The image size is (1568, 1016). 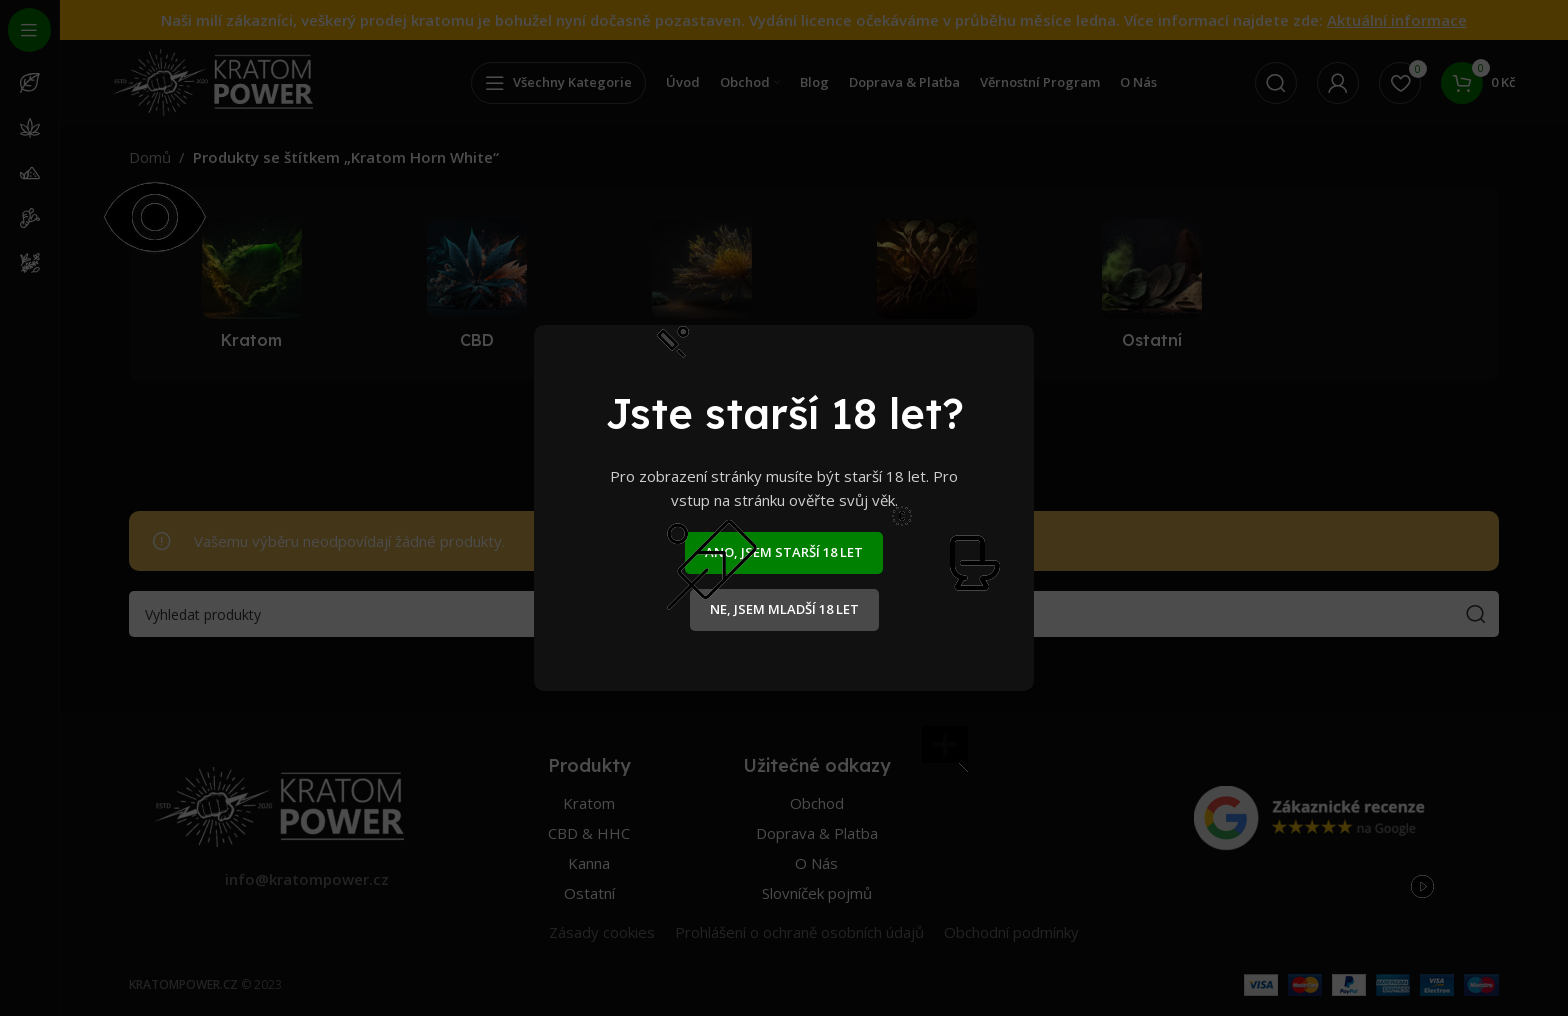 I want to click on cricket sport or game category, so click(x=707, y=563).